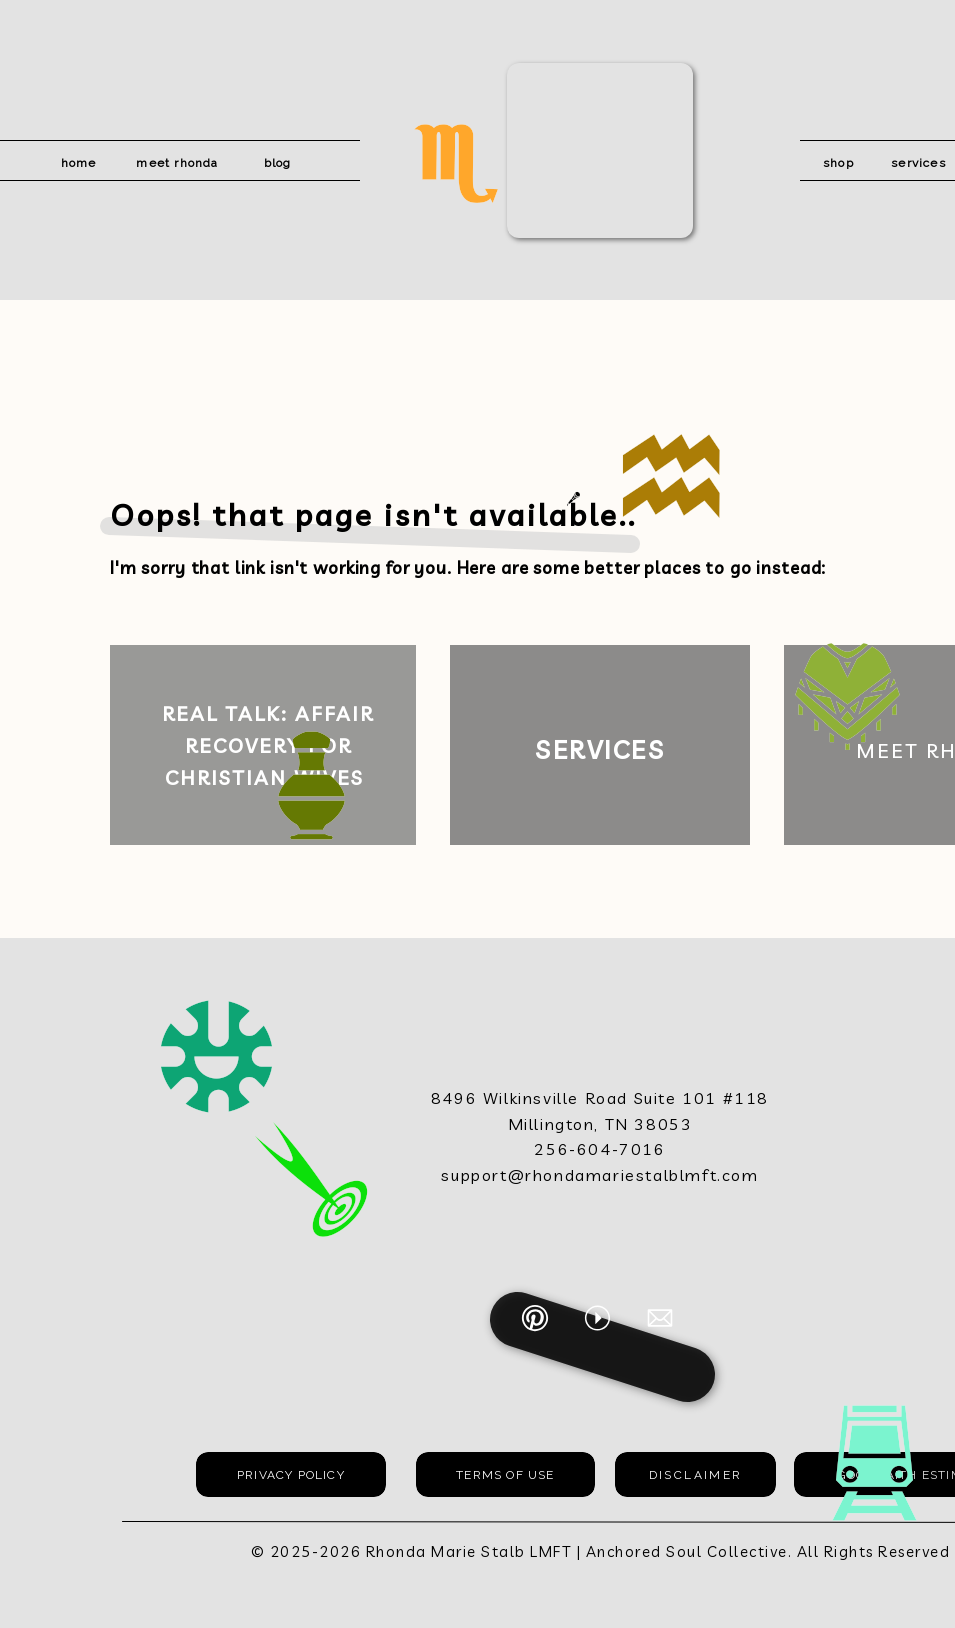  What do you see at coordinates (309, 1179) in the screenshot?
I see `indicates accurate shot or precision achieved` at bounding box center [309, 1179].